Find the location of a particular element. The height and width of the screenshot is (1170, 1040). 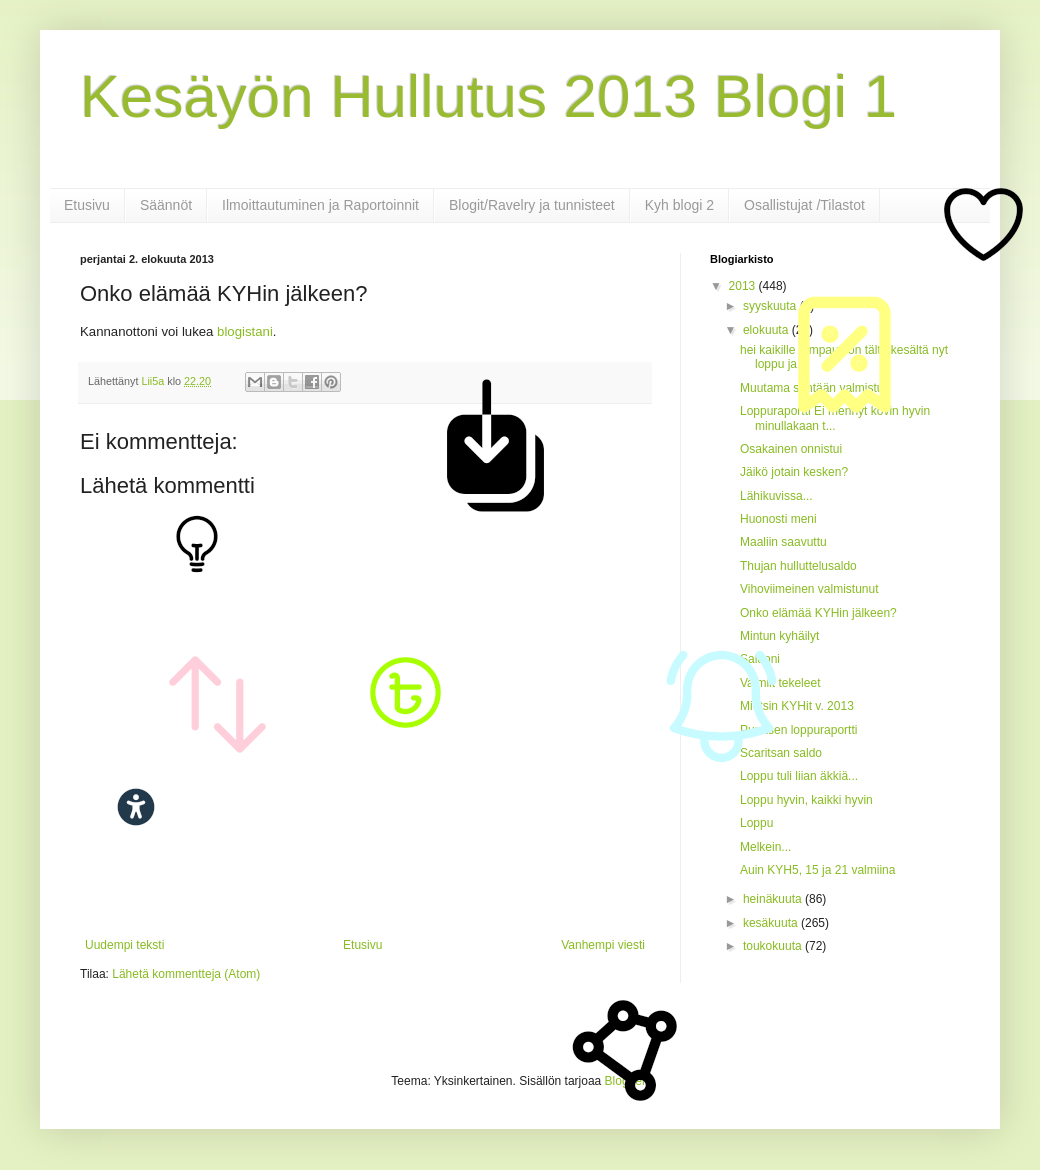

add item to favorites is located at coordinates (983, 224).